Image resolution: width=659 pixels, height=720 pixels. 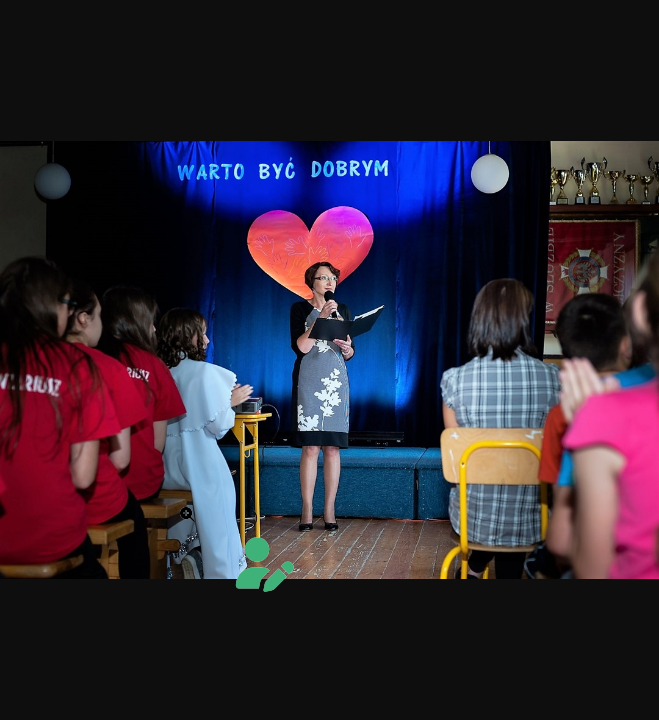 I want to click on edit user profile, so click(x=263, y=562).